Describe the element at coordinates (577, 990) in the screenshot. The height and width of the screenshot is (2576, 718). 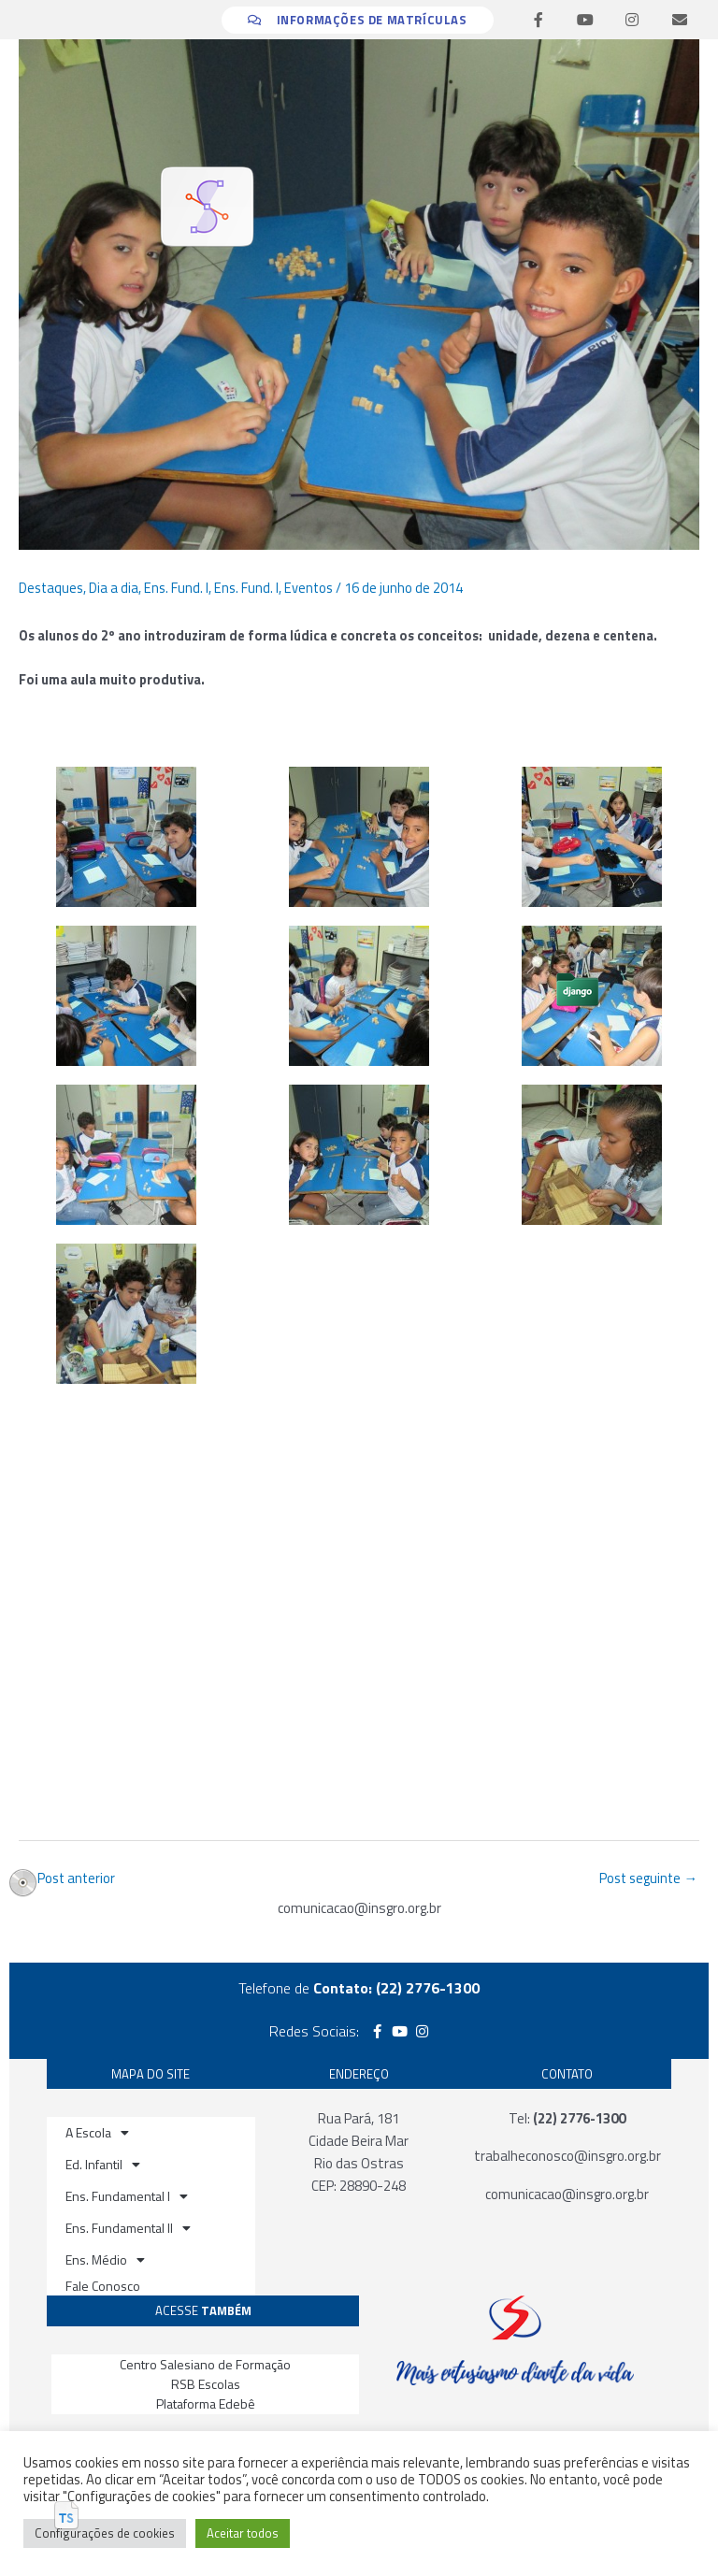
I see `open django project folder` at that location.